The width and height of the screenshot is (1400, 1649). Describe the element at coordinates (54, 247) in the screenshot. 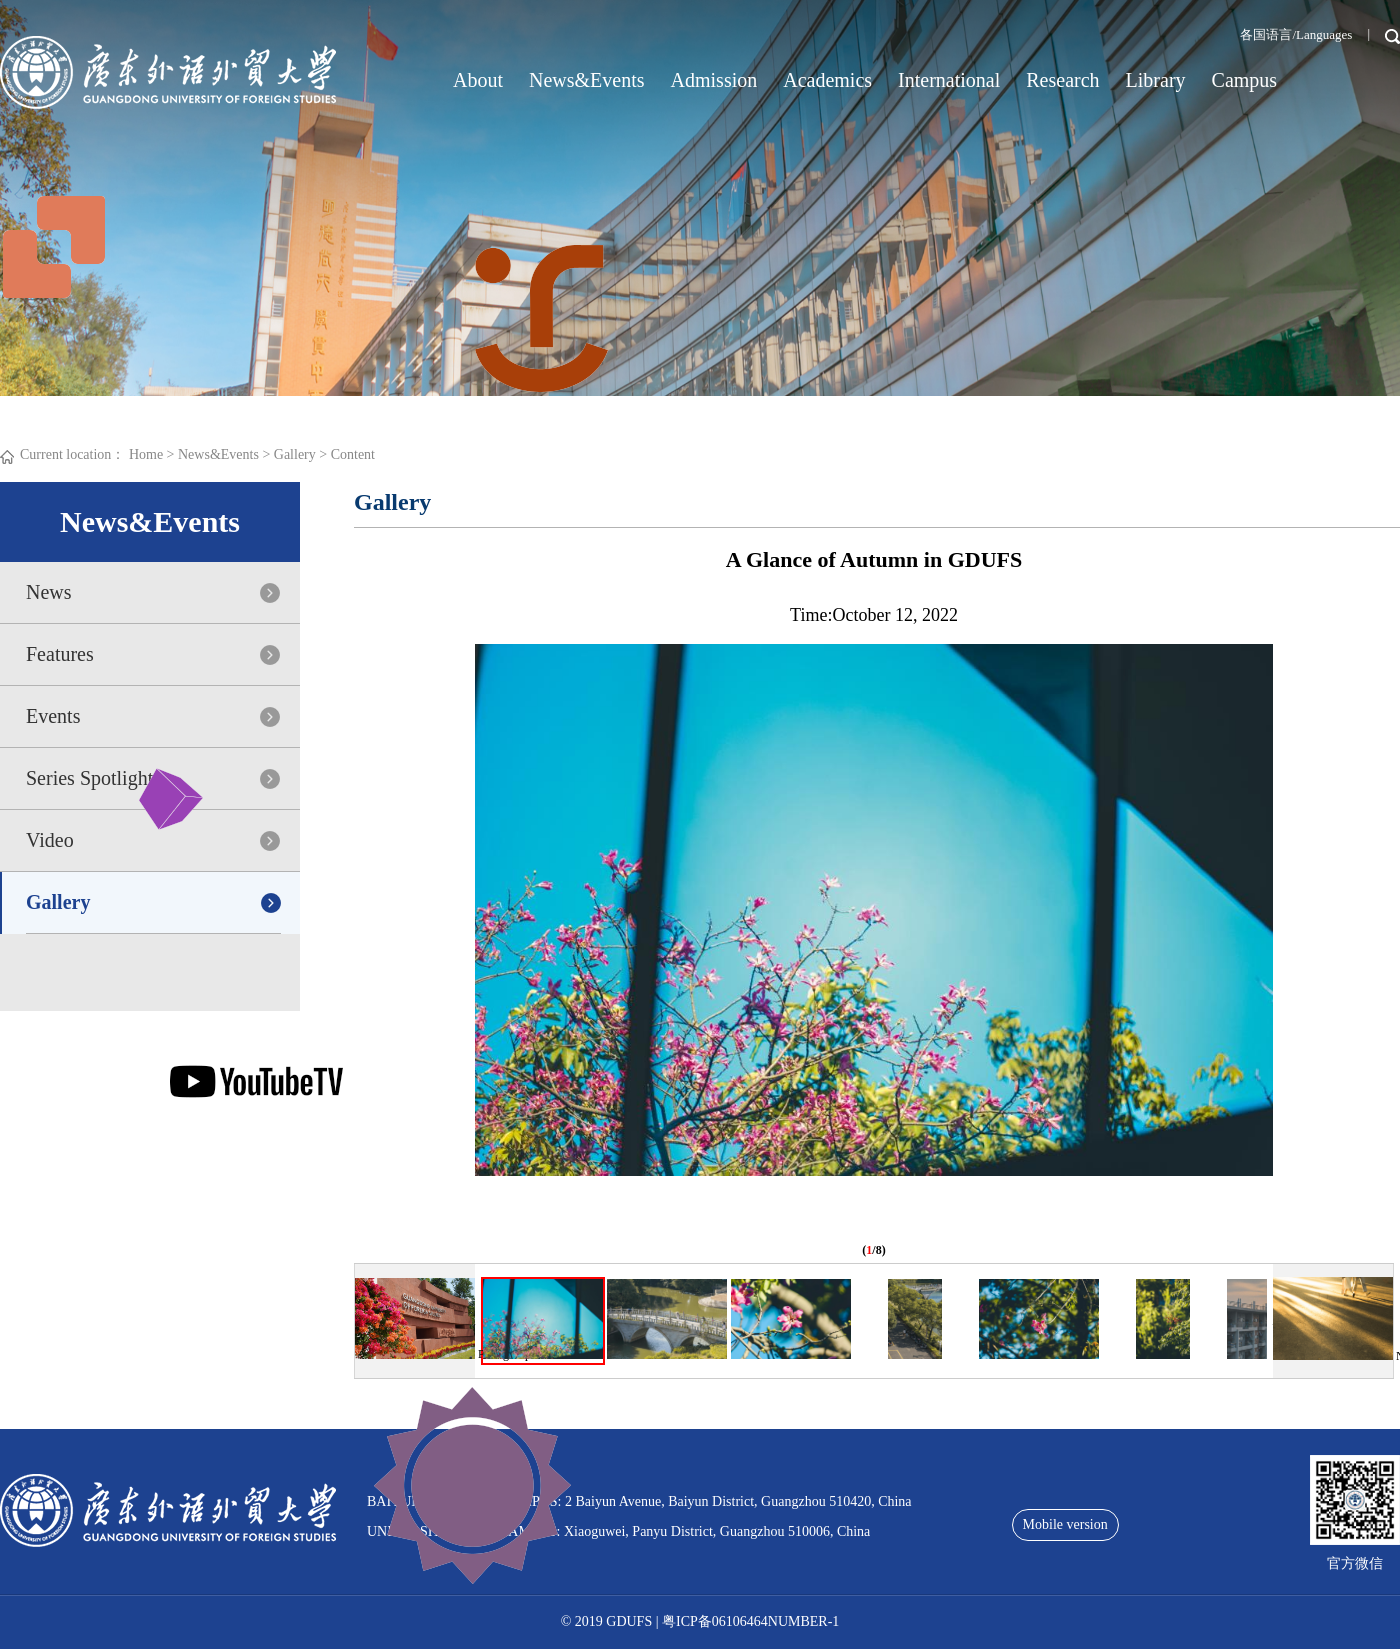

I see `SendGrid email delivery service logo` at that location.